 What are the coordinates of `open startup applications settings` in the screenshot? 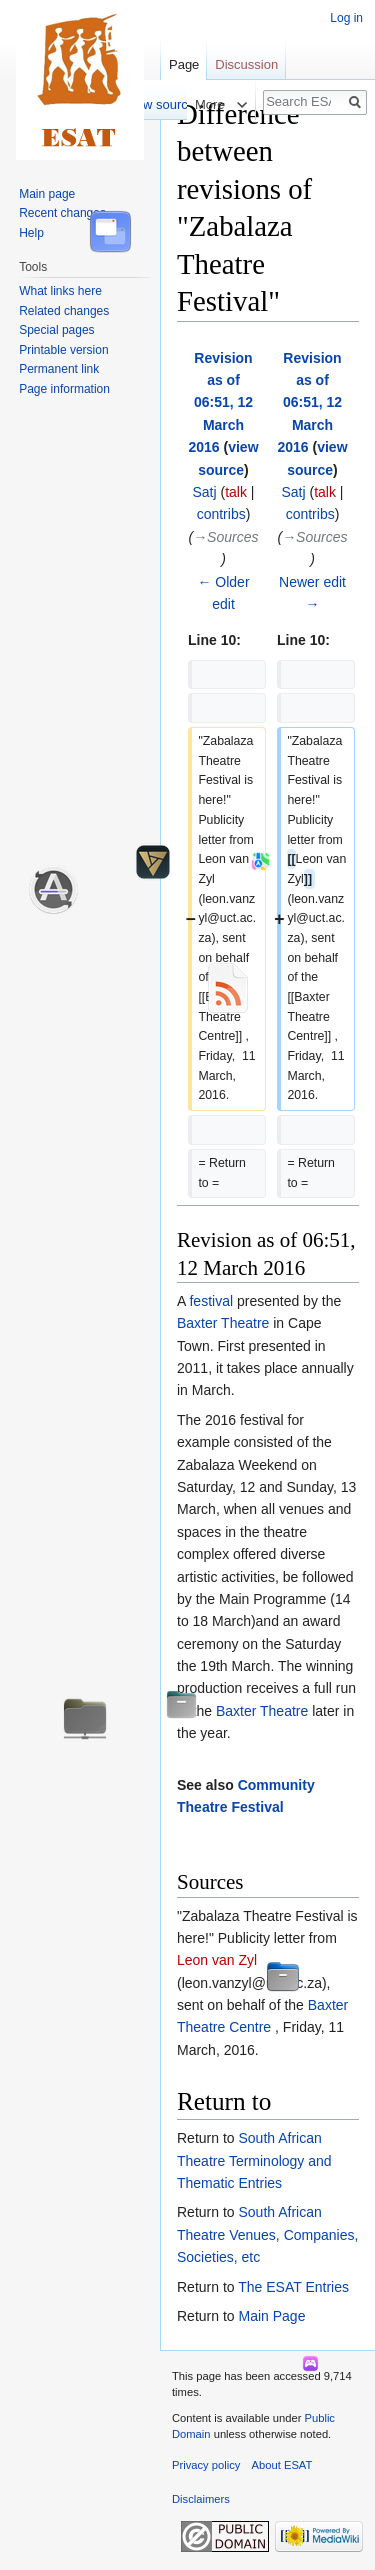 It's located at (110, 231).